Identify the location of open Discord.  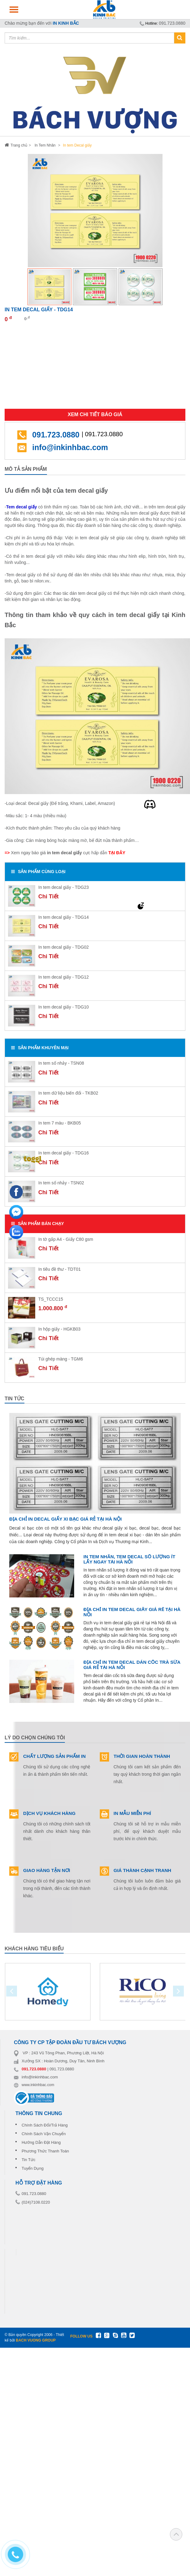
(150, 804).